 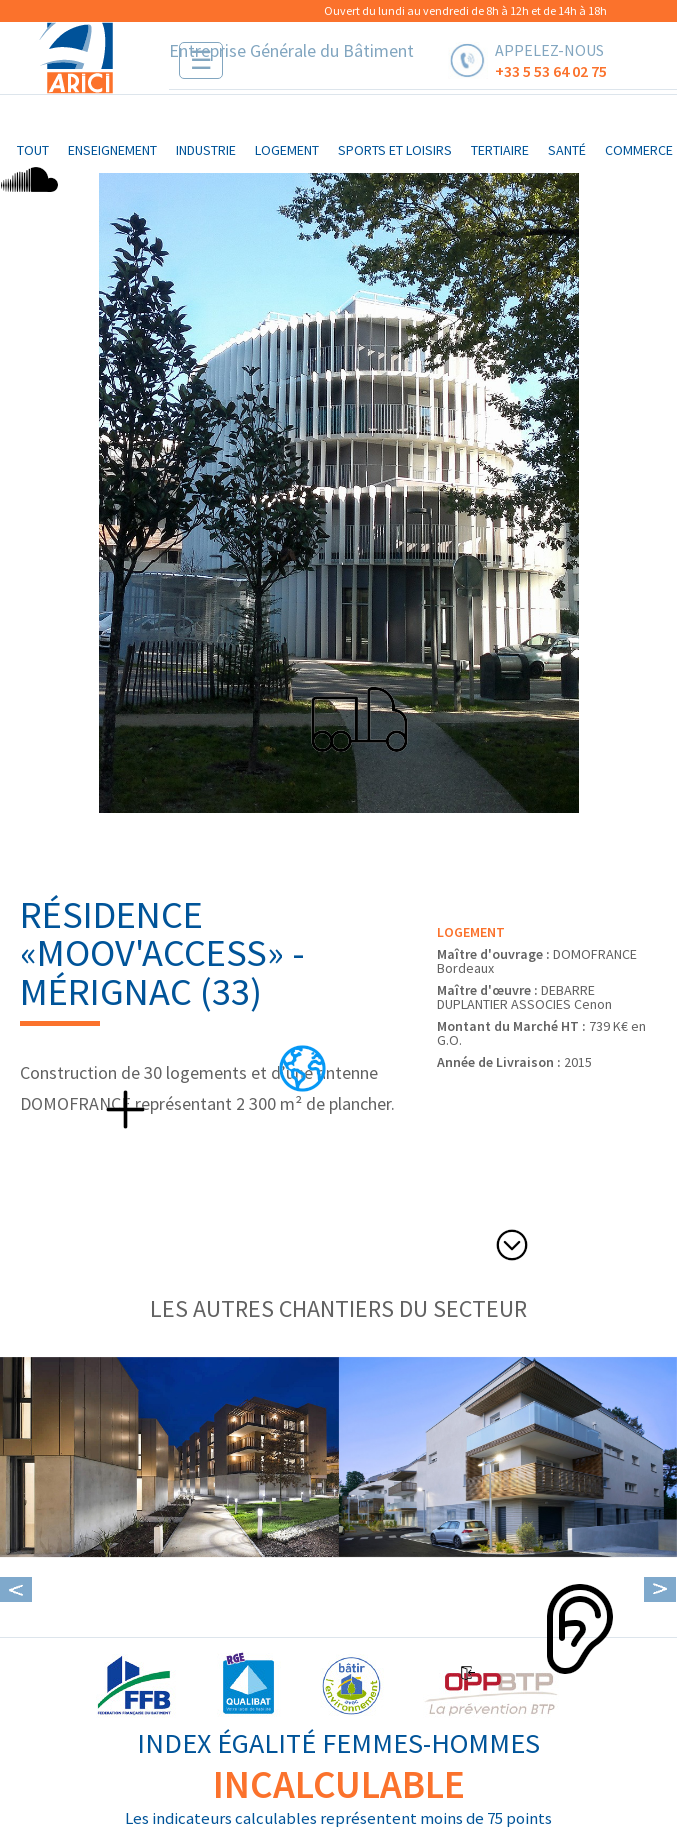 I want to click on open SoundCloud app, so click(x=29, y=179).